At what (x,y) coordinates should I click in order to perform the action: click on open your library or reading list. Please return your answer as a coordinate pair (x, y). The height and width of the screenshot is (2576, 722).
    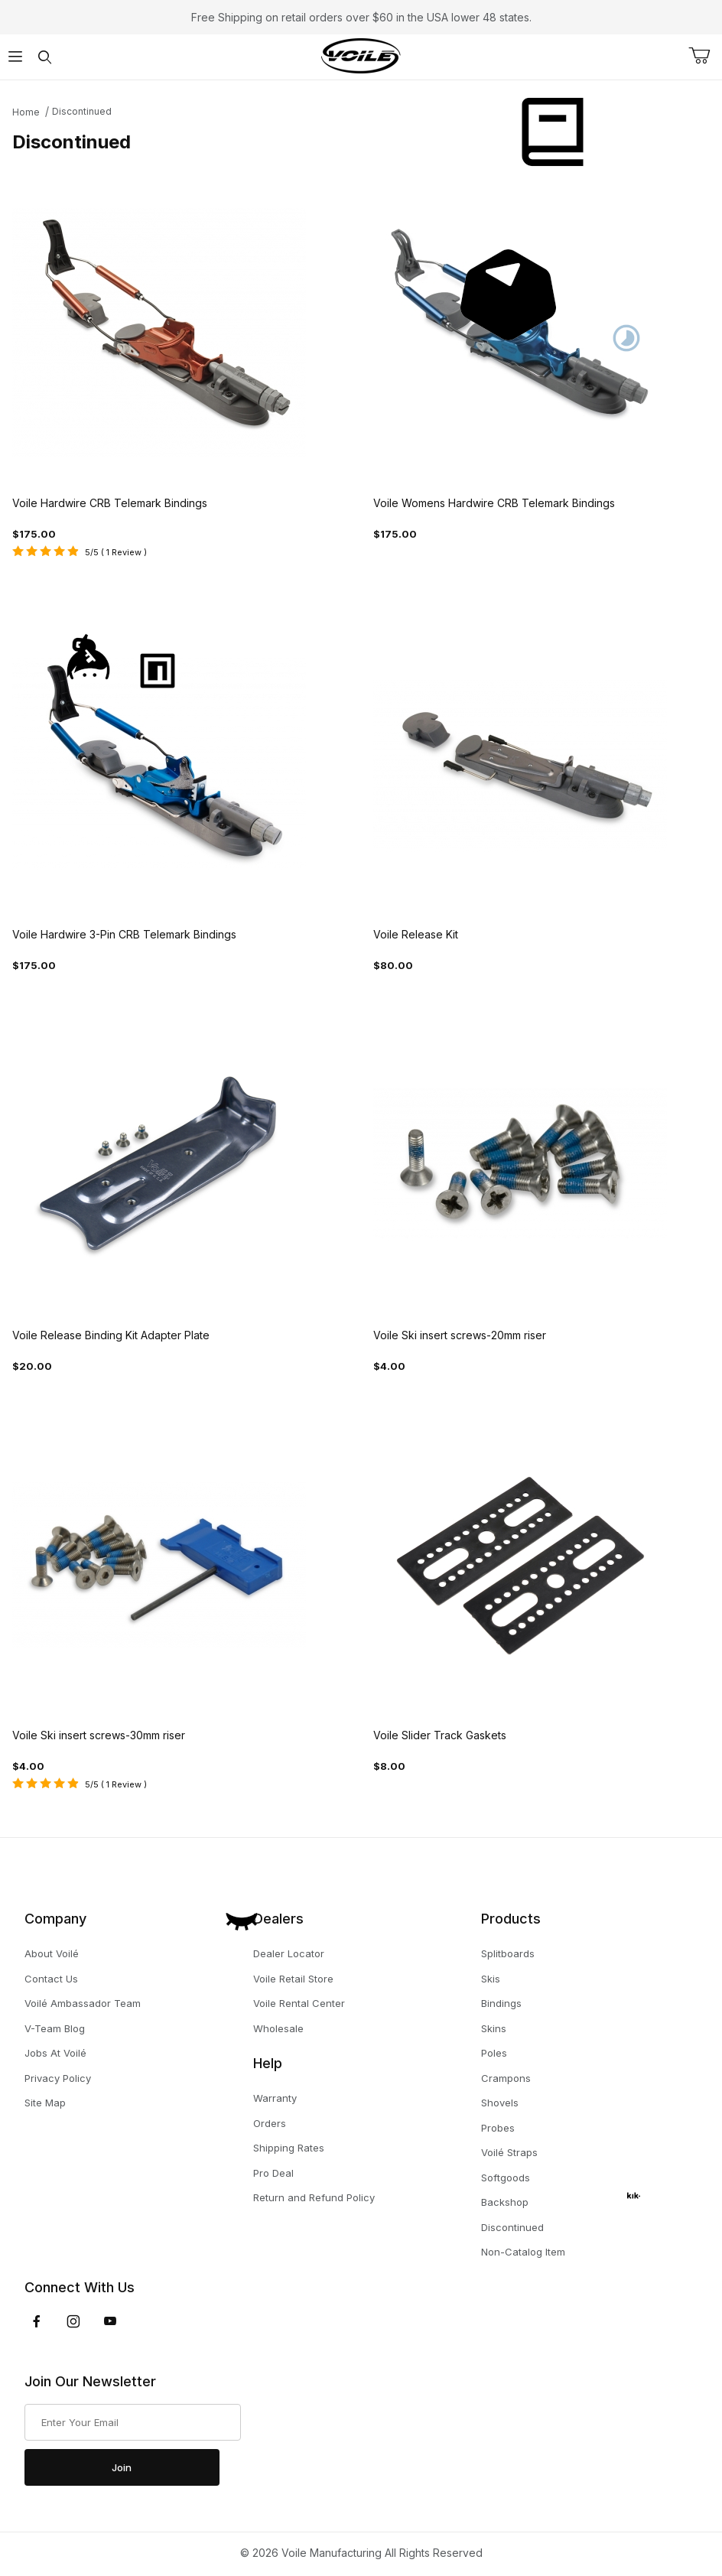
    Looking at the image, I should click on (552, 132).